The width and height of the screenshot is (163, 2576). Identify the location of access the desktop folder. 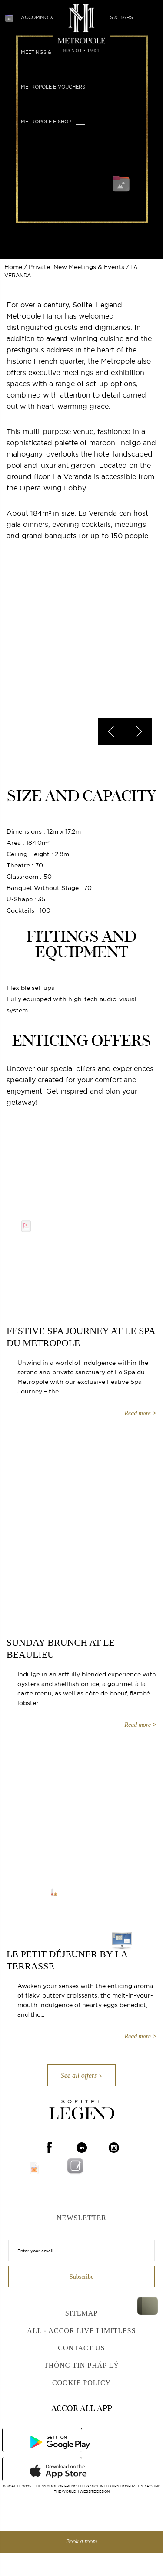
(147, 2305).